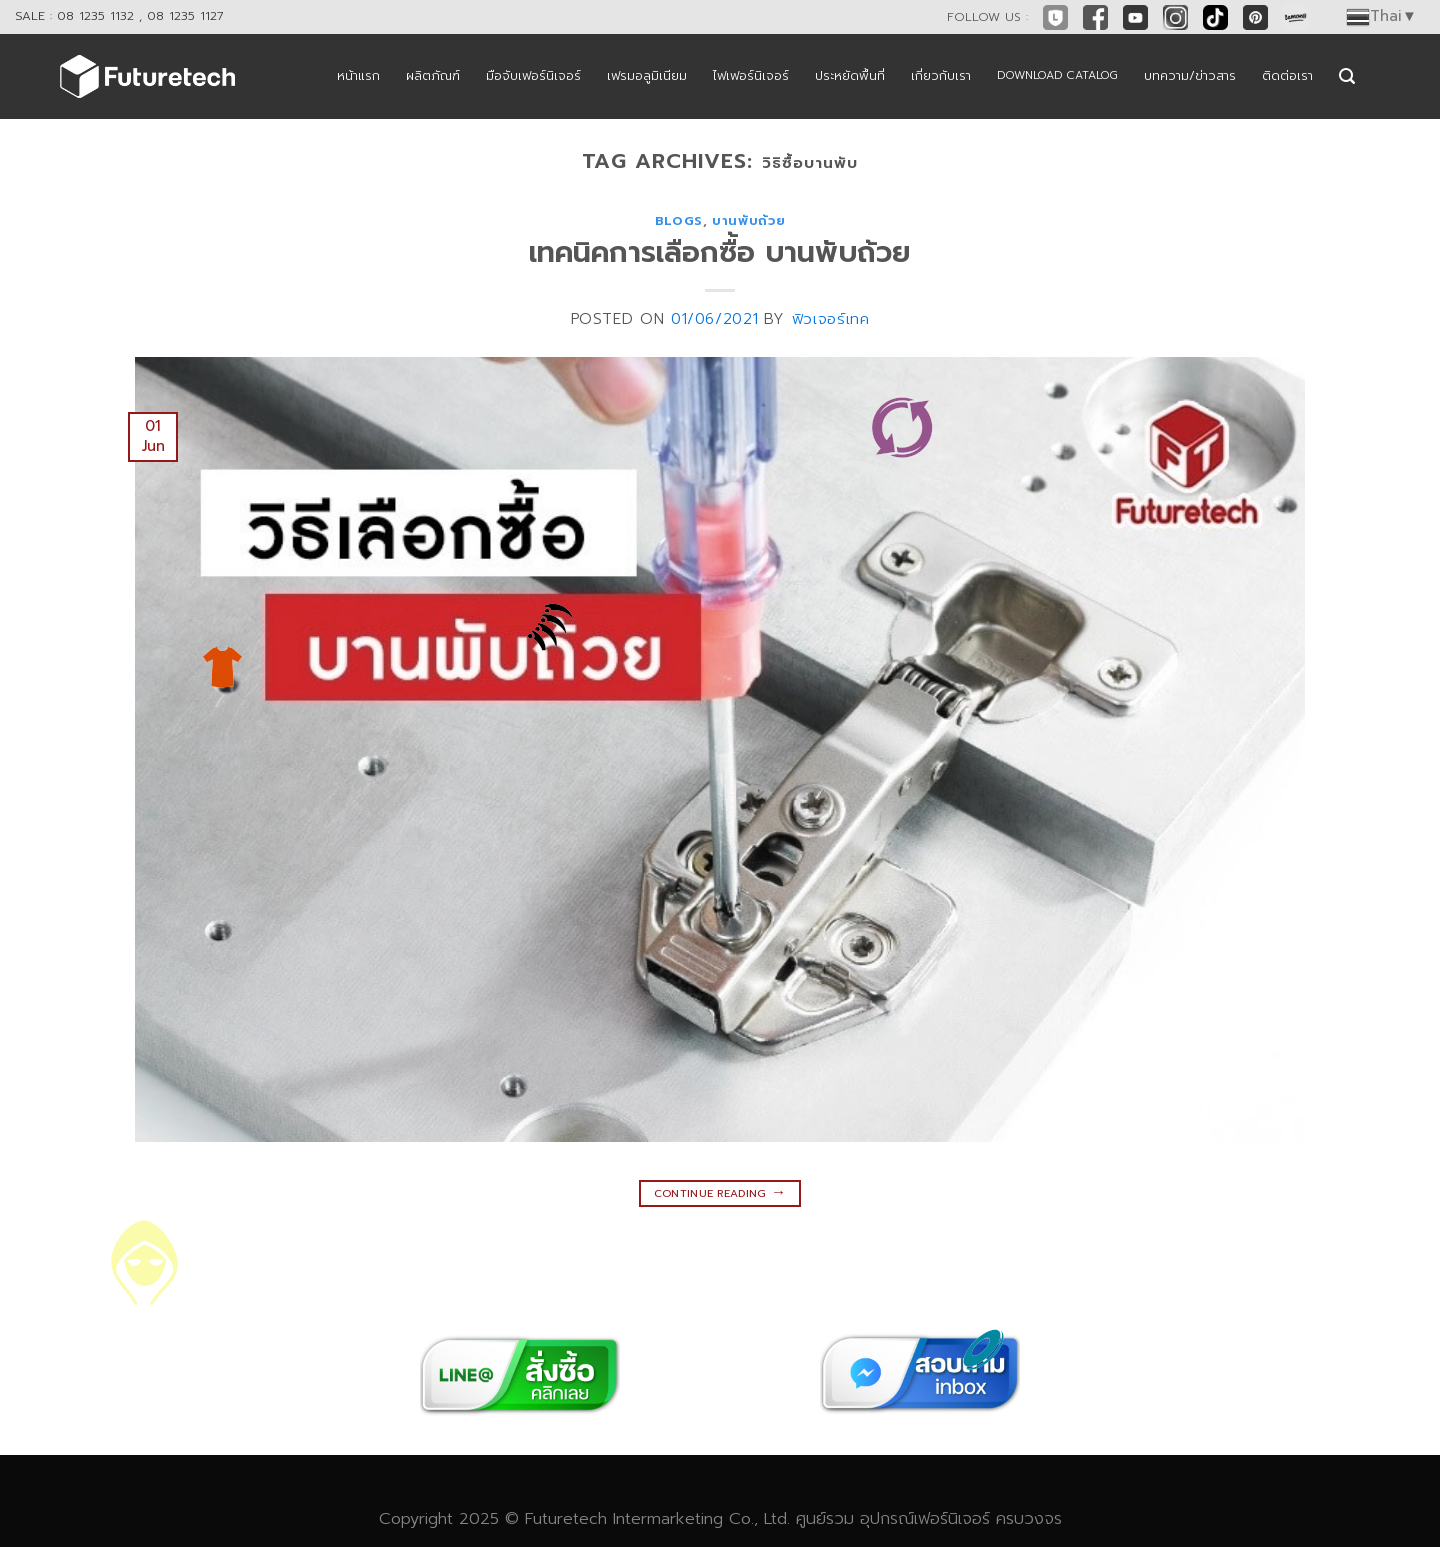 This screenshot has height=1547, width=1440. I want to click on indicates a claw attack or scratch ability, so click(551, 627).